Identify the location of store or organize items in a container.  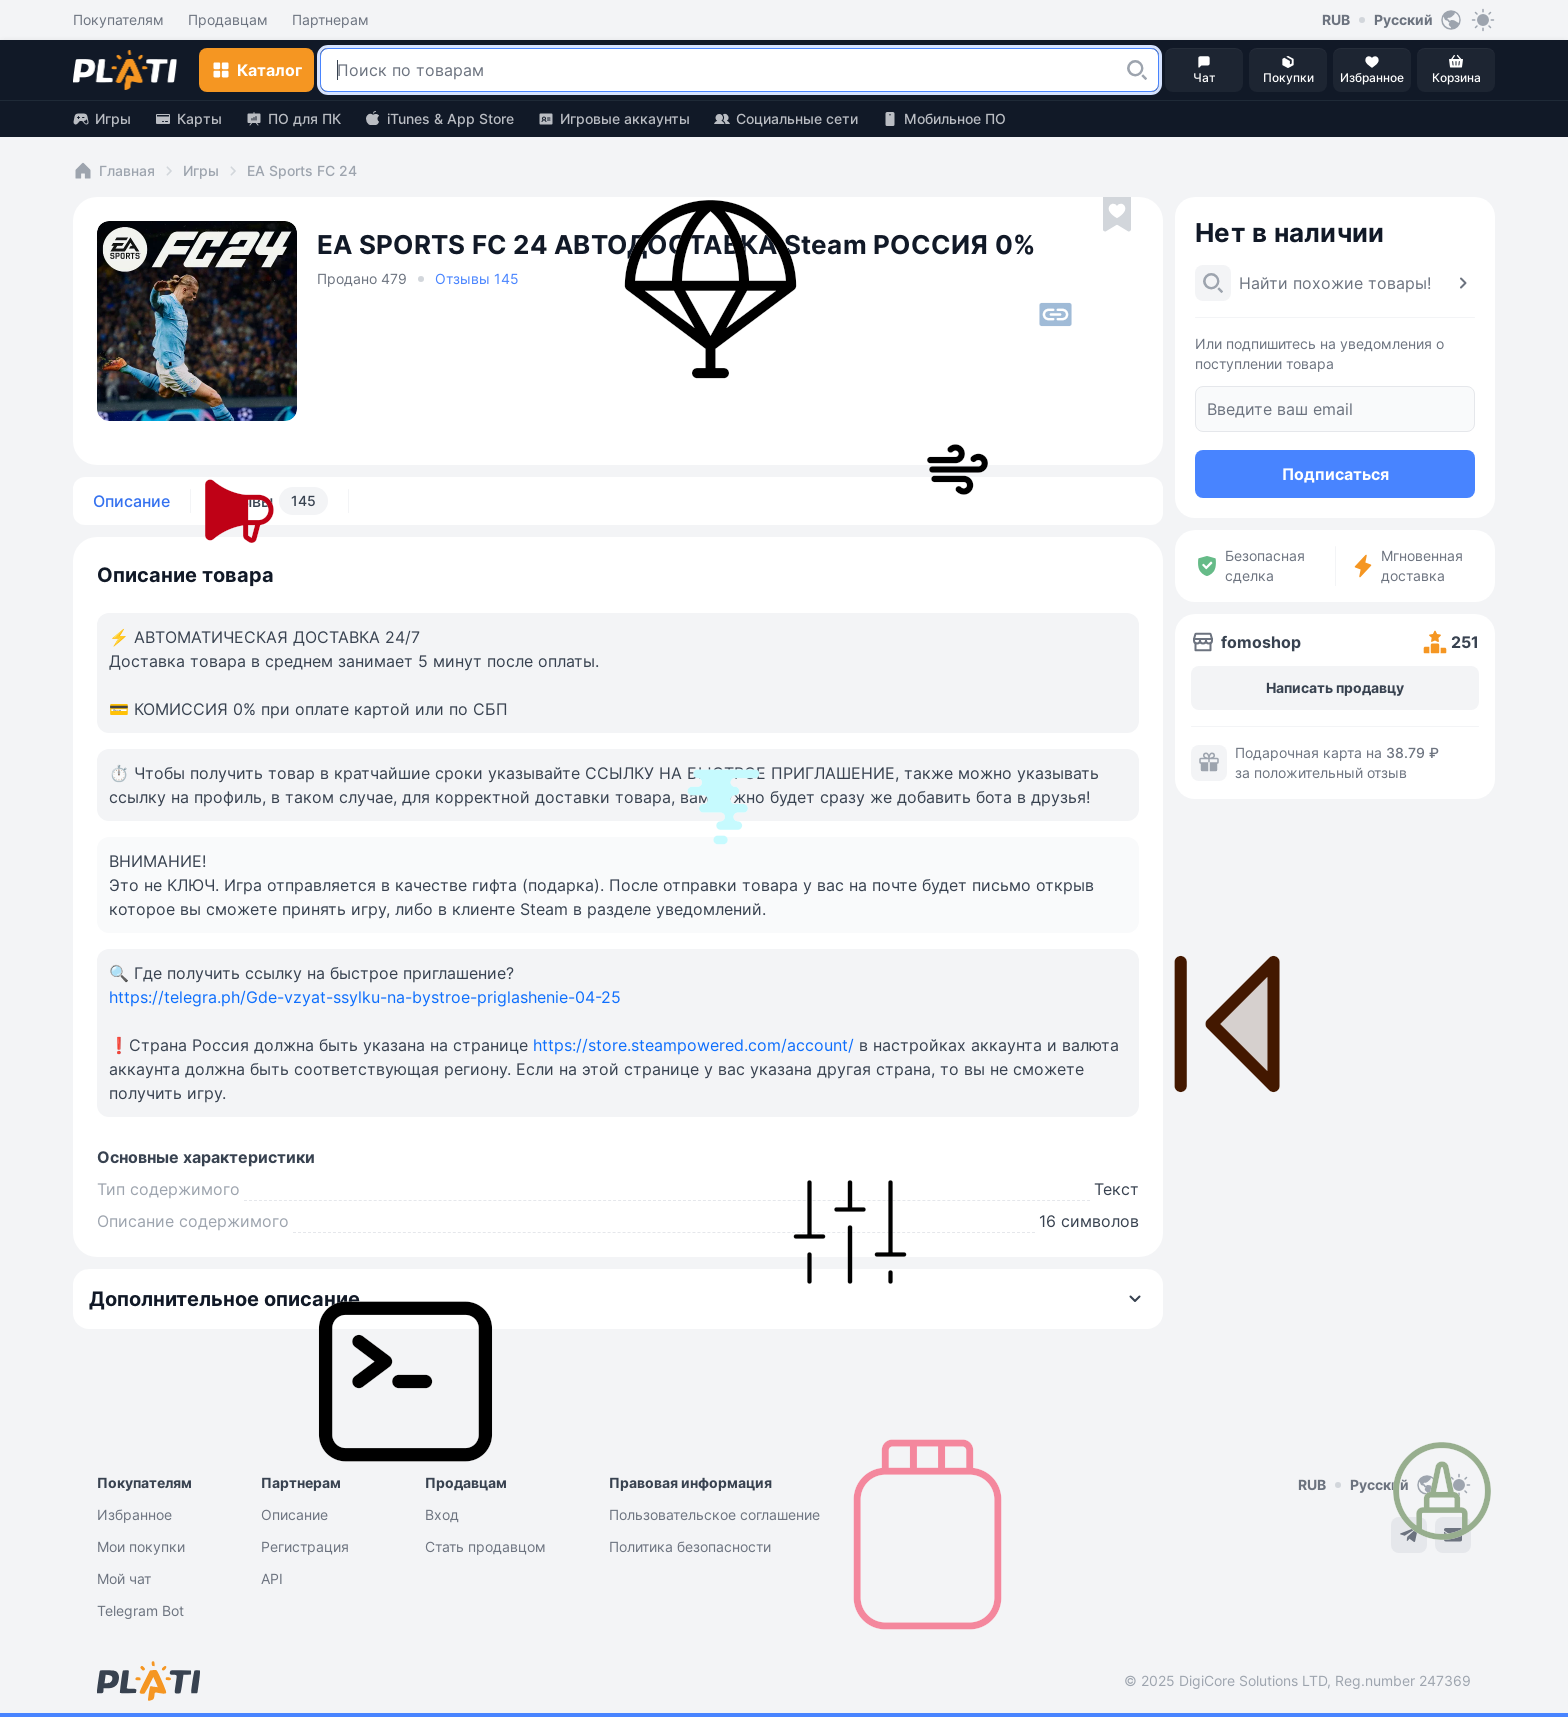
(927, 1534).